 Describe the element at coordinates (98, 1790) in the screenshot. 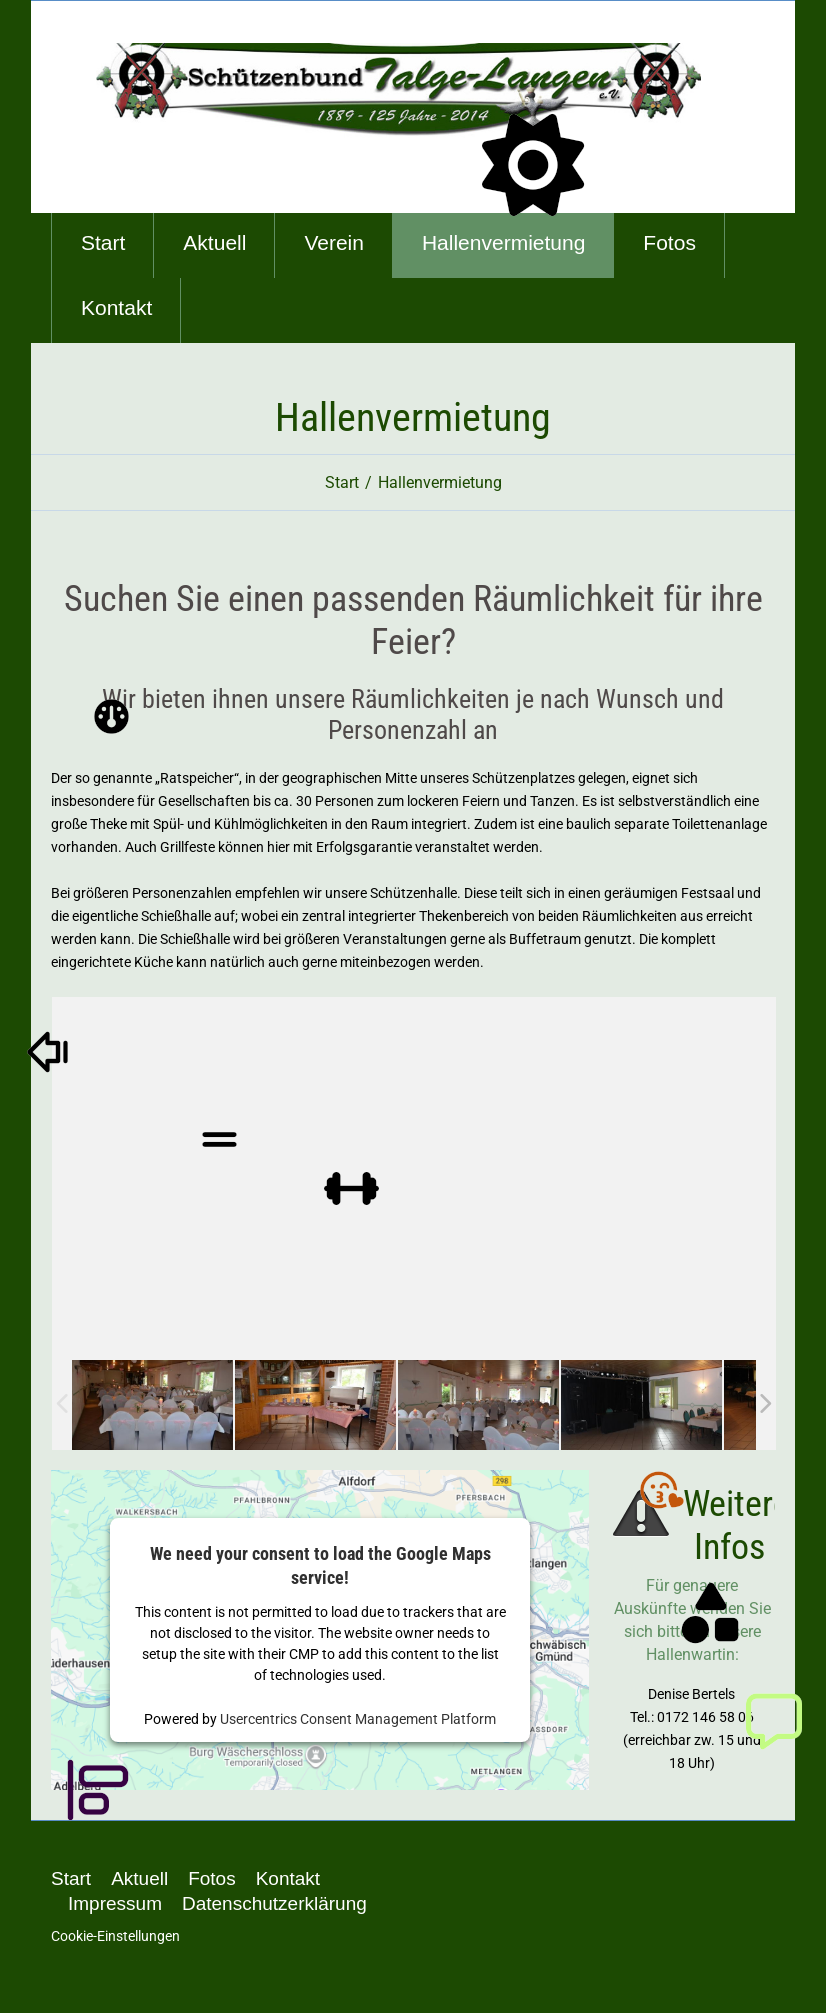

I see `align items to the start vertically` at that location.